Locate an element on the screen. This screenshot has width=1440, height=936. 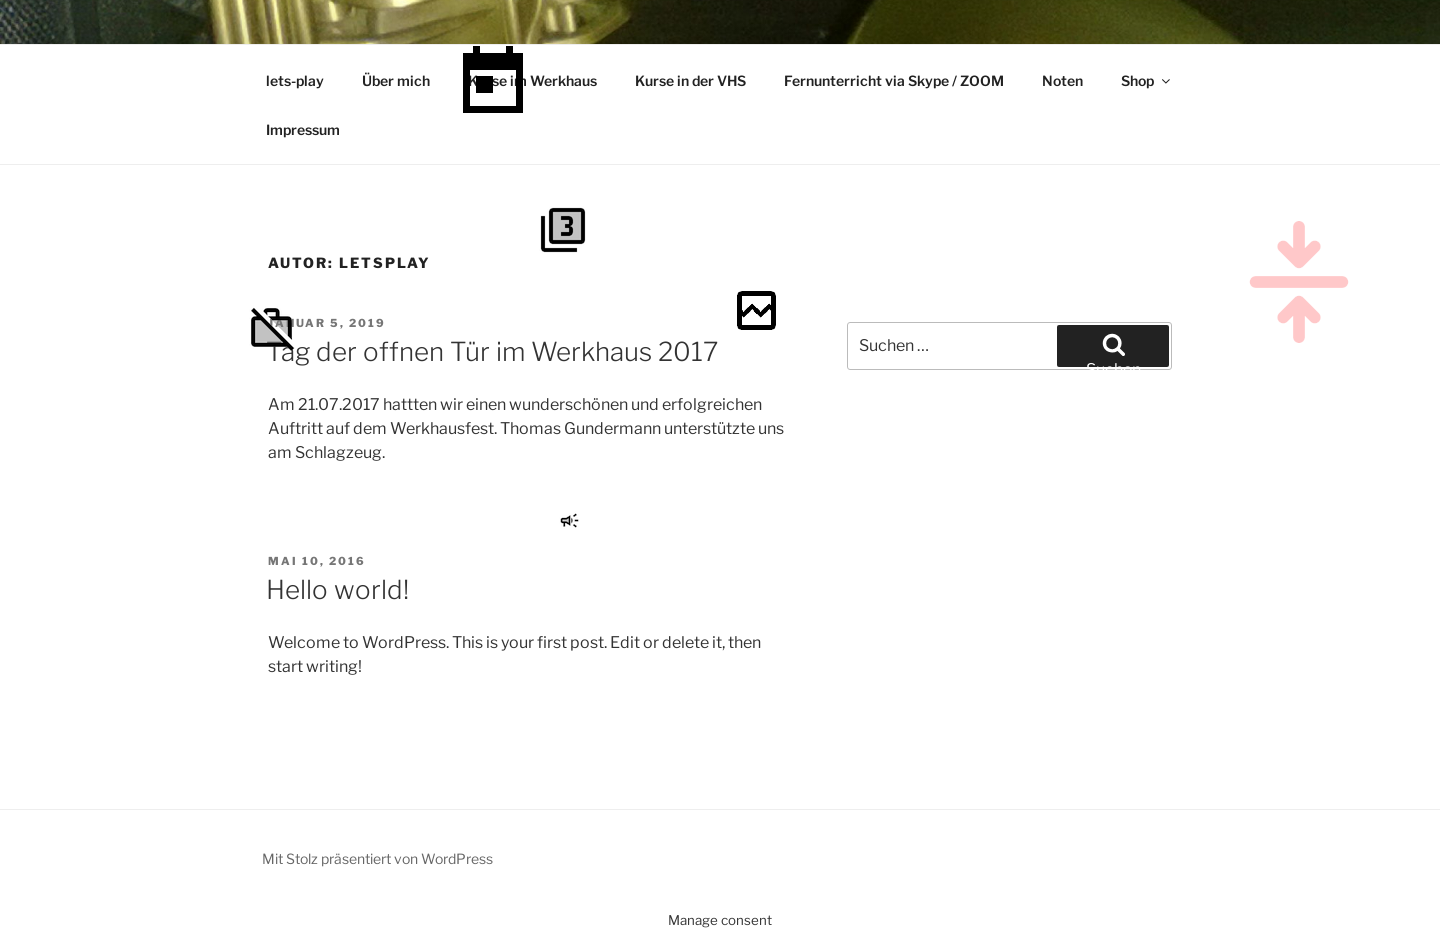
work mode disabled or turned off is located at coordinates (271, 328).